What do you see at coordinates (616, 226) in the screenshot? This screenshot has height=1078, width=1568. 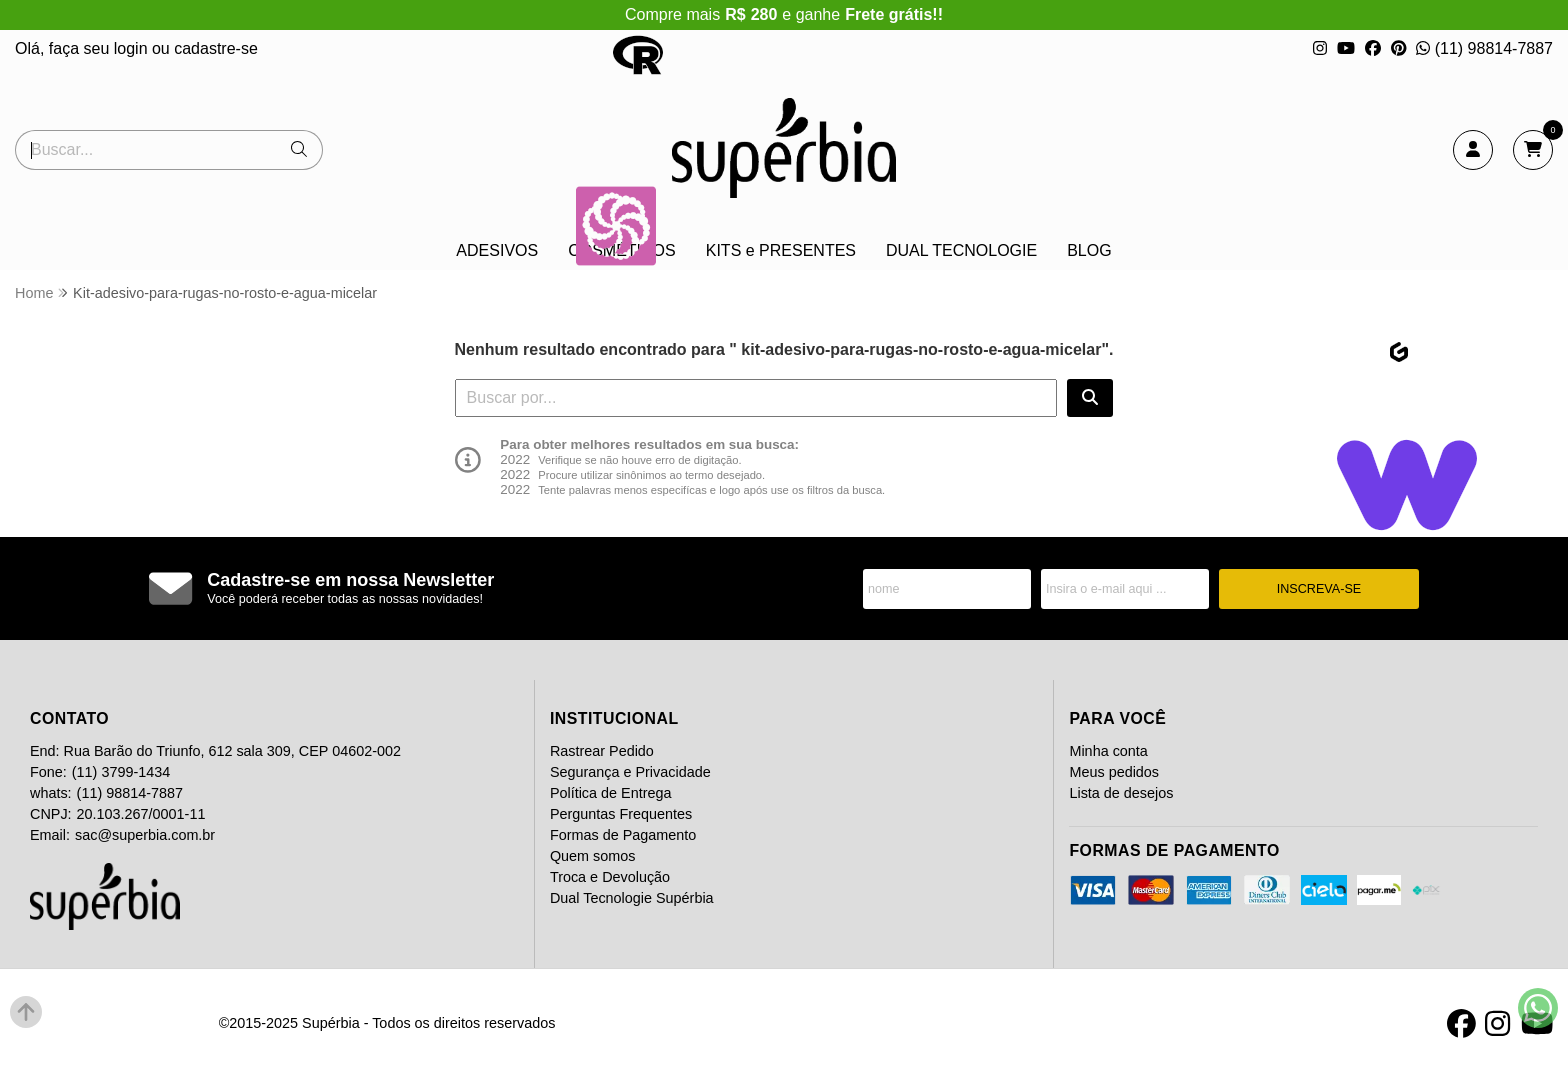 I see `visit codewars coding challenge platform` at bounding box center [616, 226].